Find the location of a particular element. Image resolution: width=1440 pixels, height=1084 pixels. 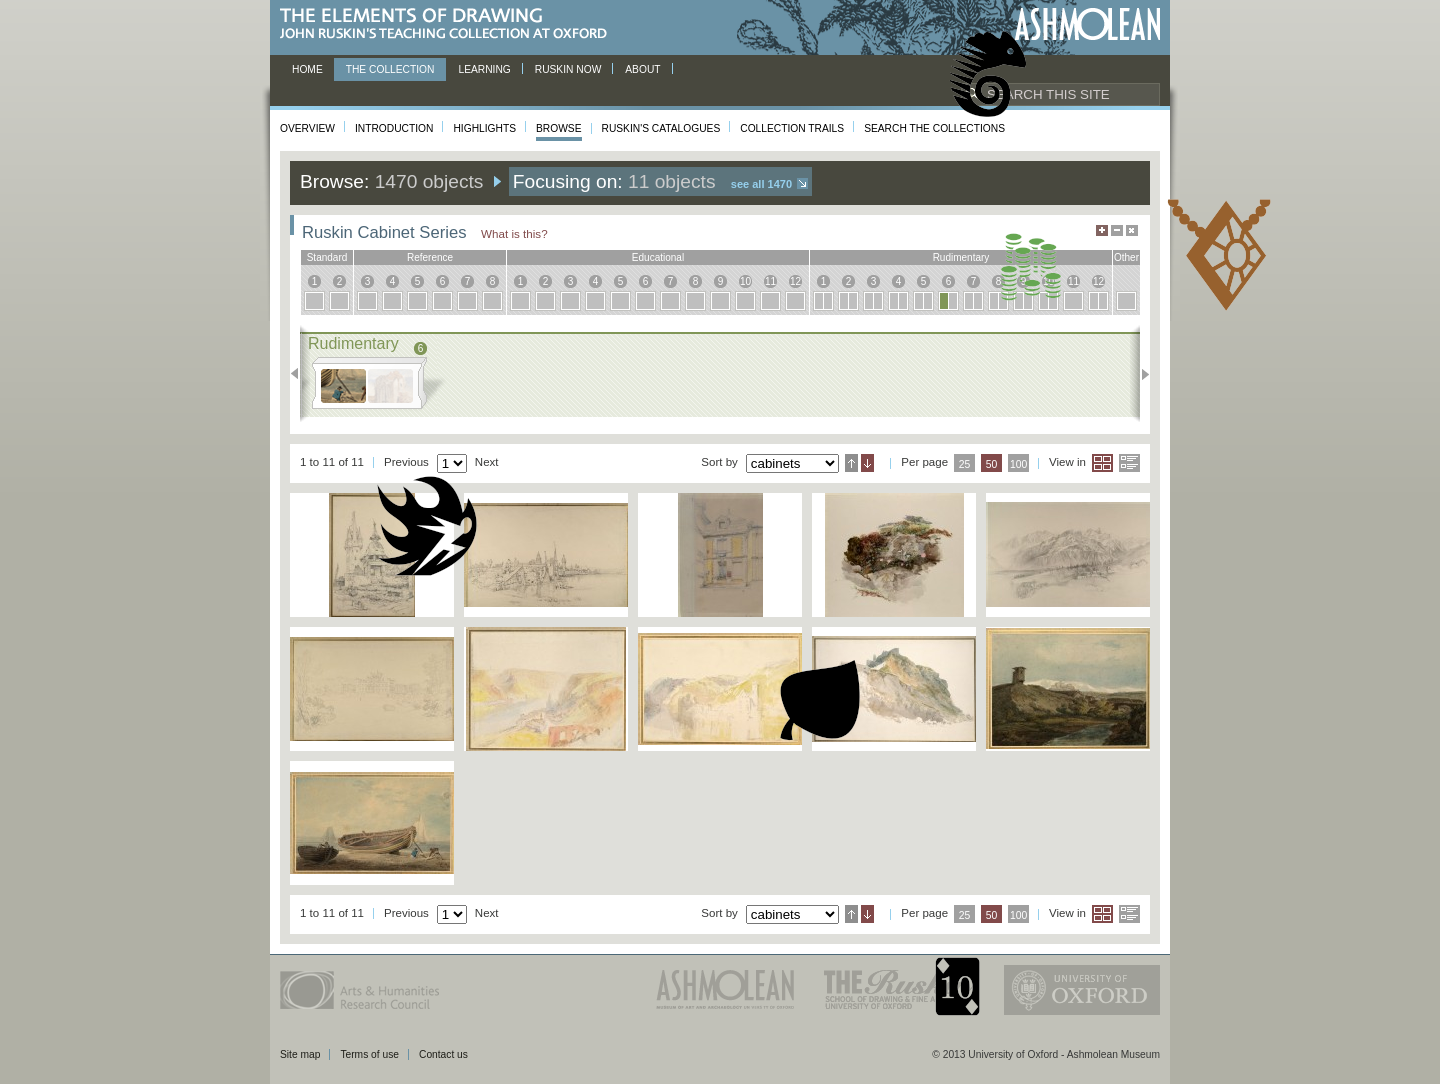

view your in-game currency balance is located at coordinates (1031, 267).